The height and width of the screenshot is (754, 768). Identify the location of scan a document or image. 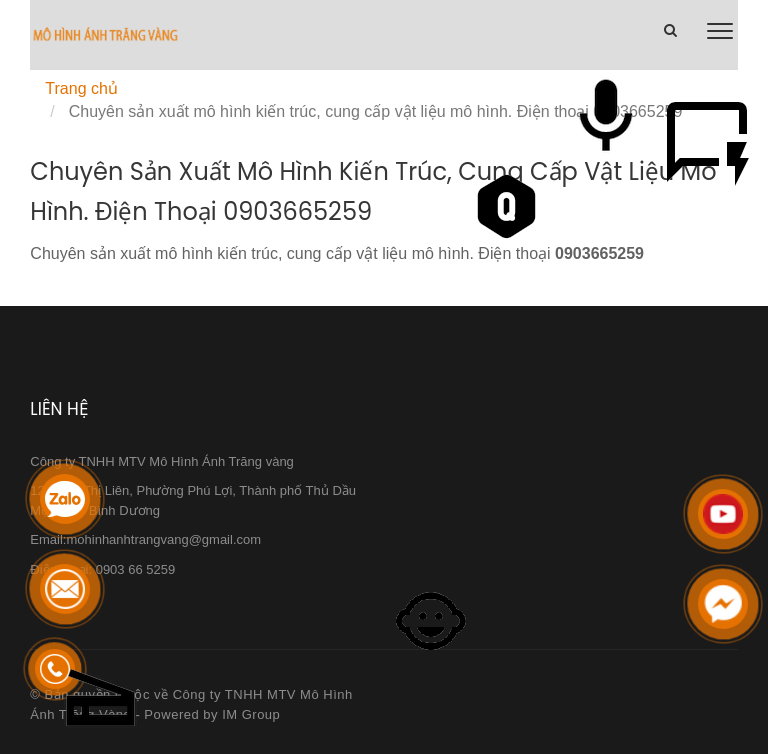
(100, 695).